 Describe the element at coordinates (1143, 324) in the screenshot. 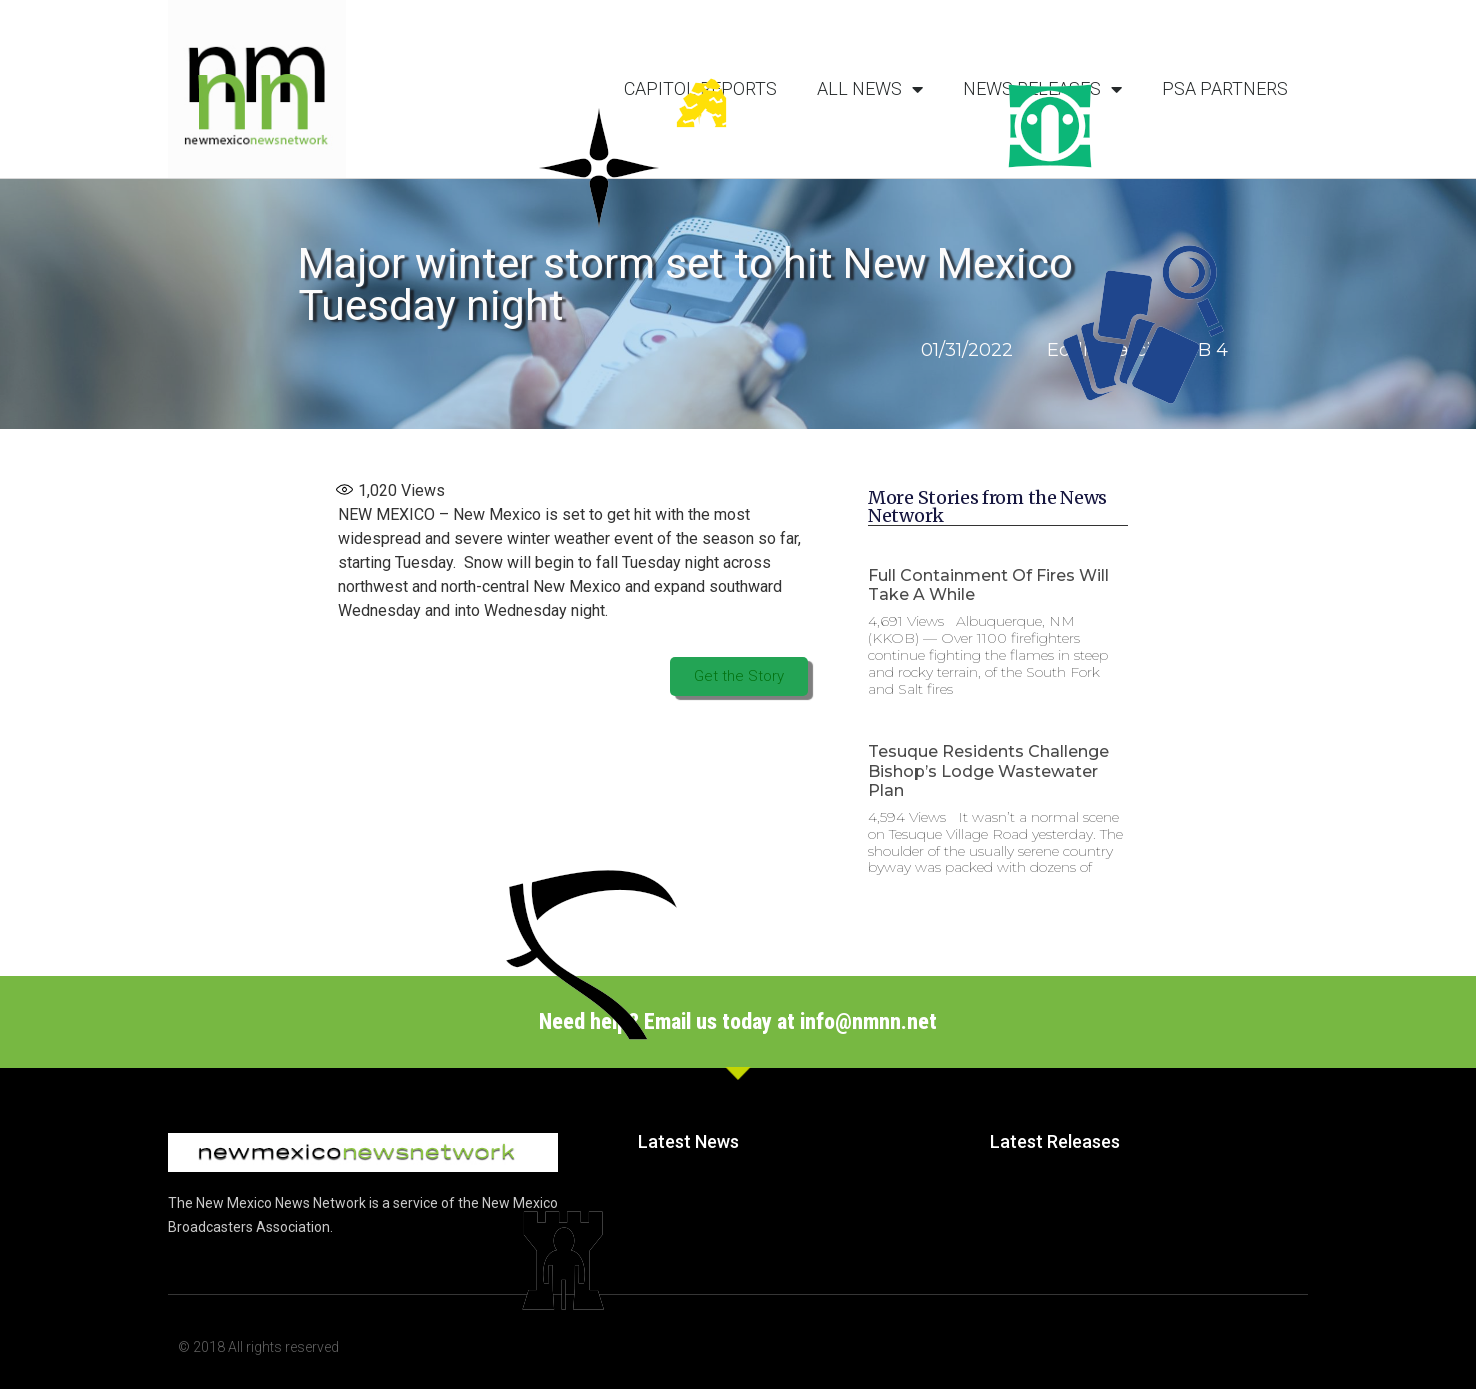

I see `select a card from your hand` at that location.